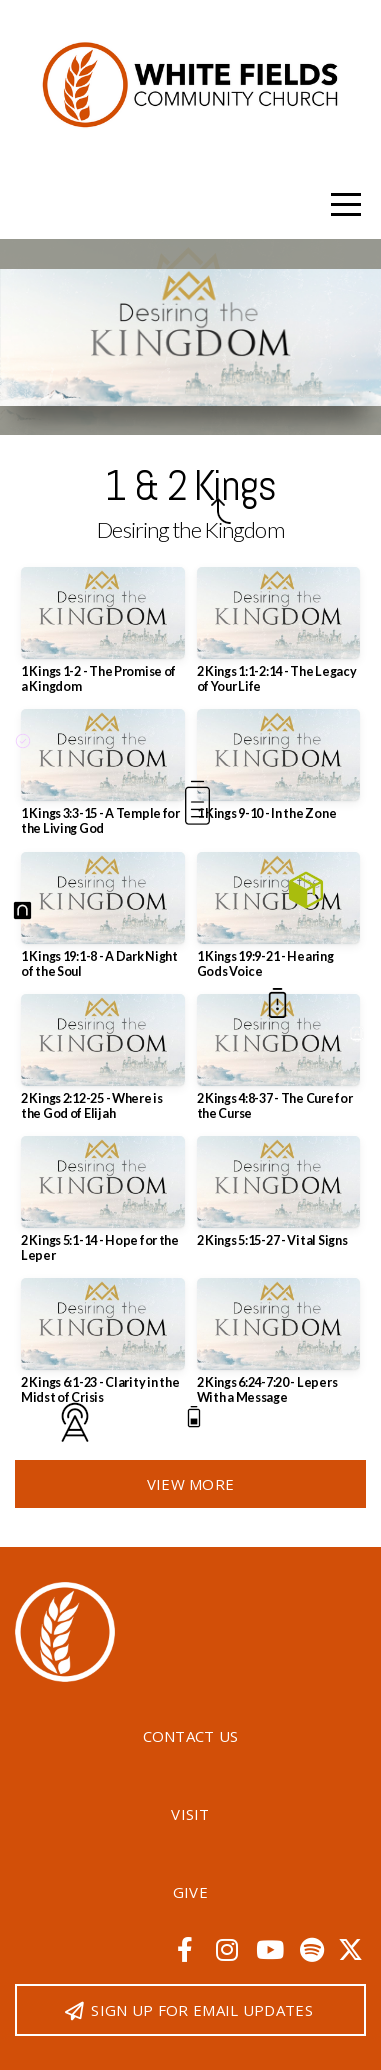 This screenshot has width=381, height=2070. What do you see at coordinates (221, 511) in the screenshot?
I see `go back and up in navigation` at bounding box center [221, 511].